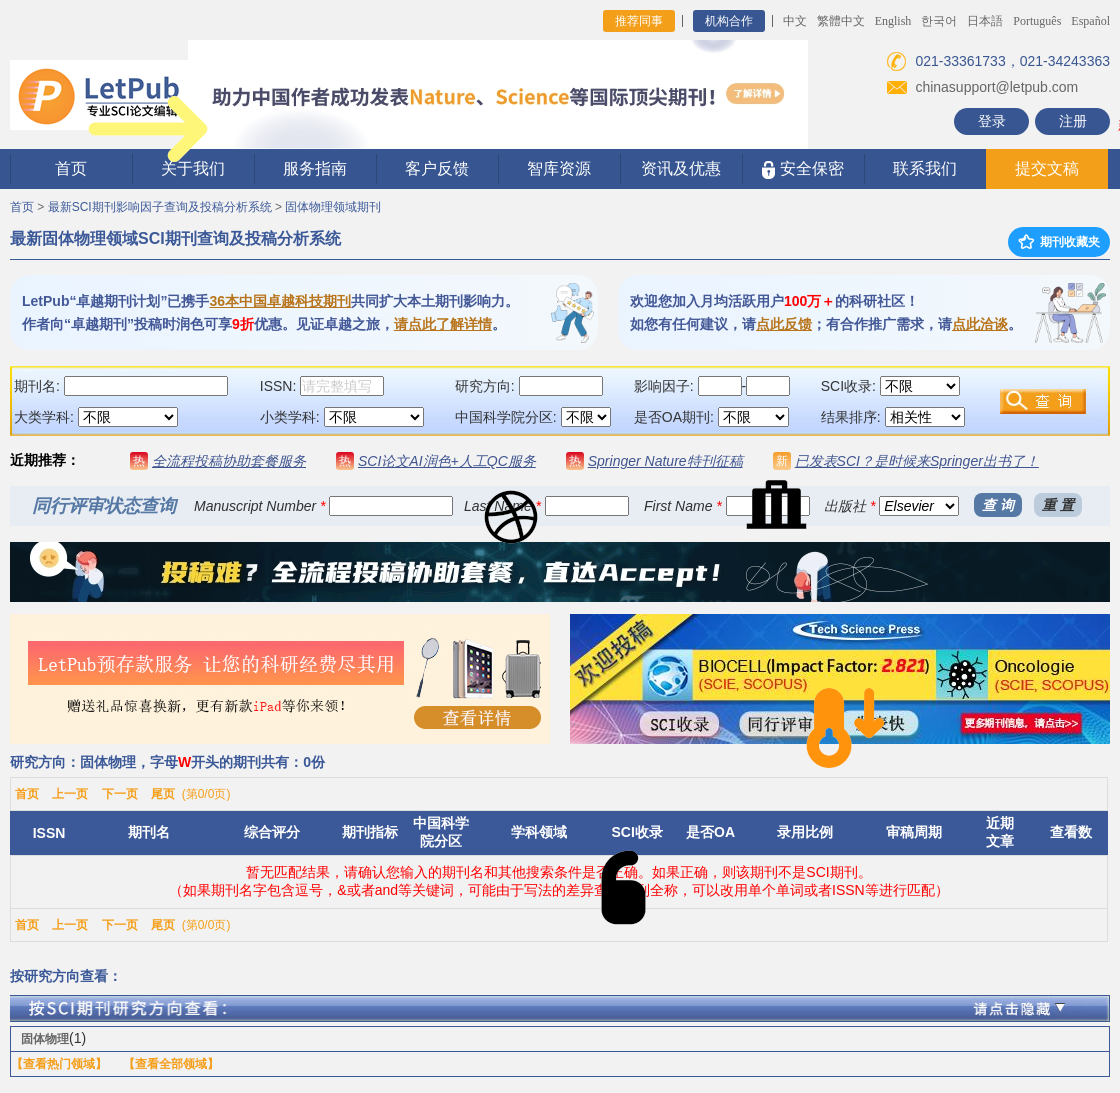 This screenshot has width=1120, height=1093. I want to click on dribbble logo, so click(511, 517).